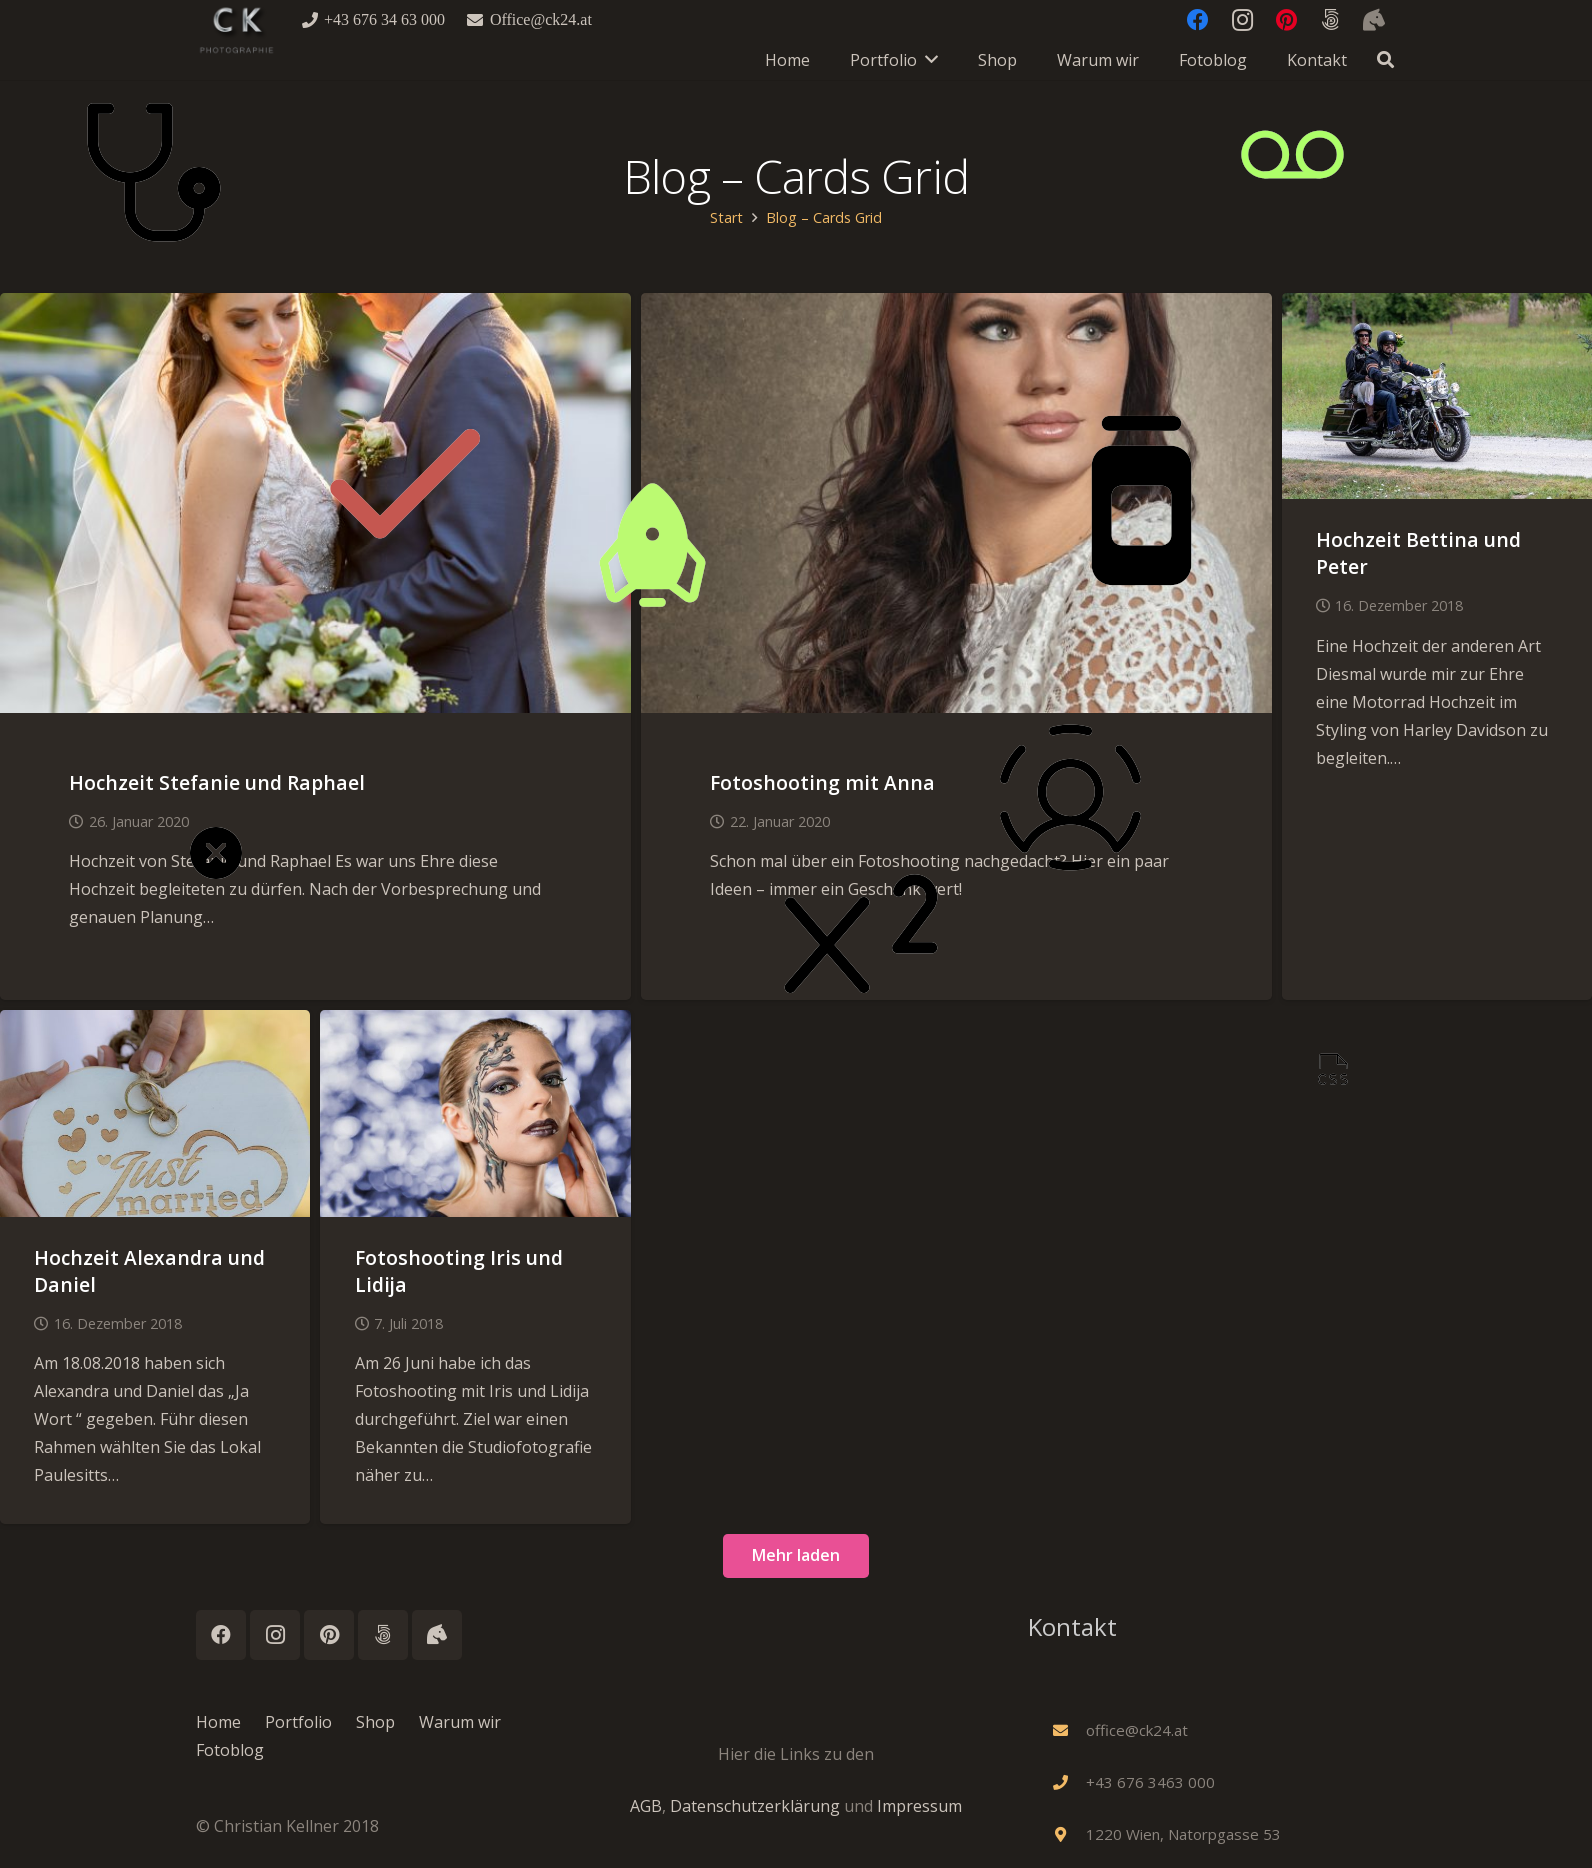 Image resolution: width=1592 pixels, height=1868 pixels. What do you see at coordinates (146, 167) in the screenshot?
I see `access health or medical features` at bounding box center [146, 167].